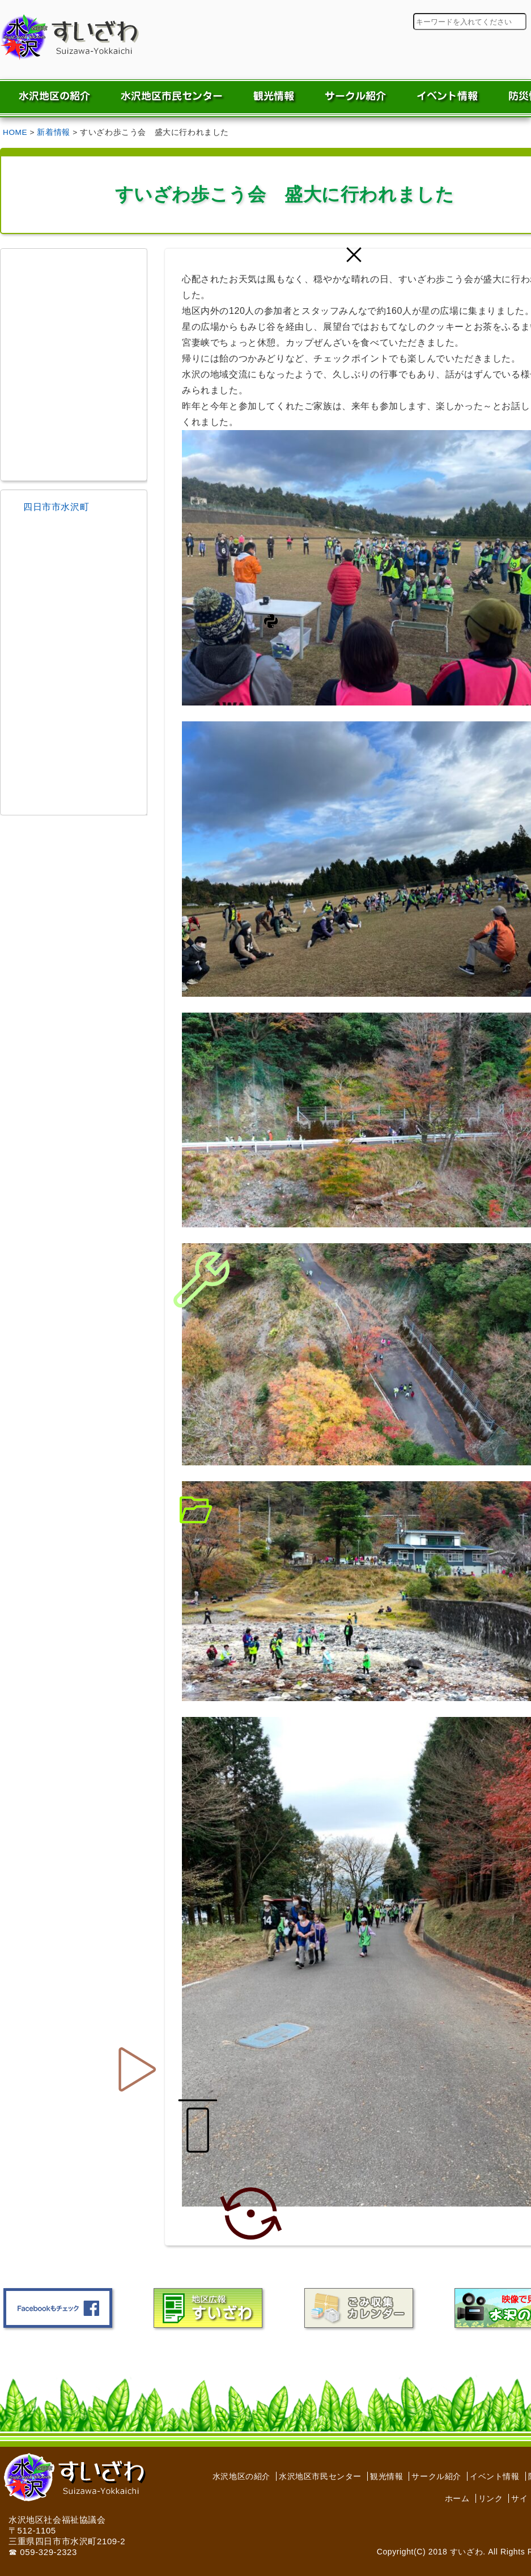 This screenshot has height=2576, width=531. Describe the element at coordinates (195, 1510) in the screenshot. I see `an open folder in the file explorer` at that location.